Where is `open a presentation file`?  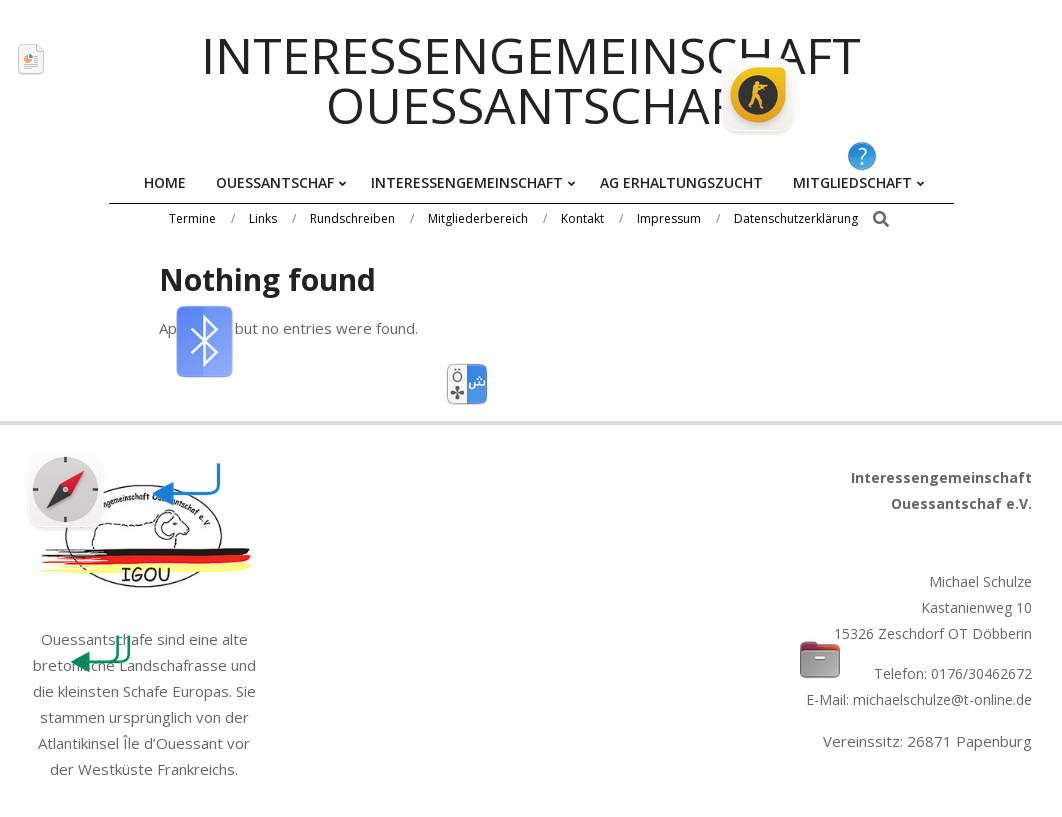
open a presentation file is located at coordinates (31, 59).